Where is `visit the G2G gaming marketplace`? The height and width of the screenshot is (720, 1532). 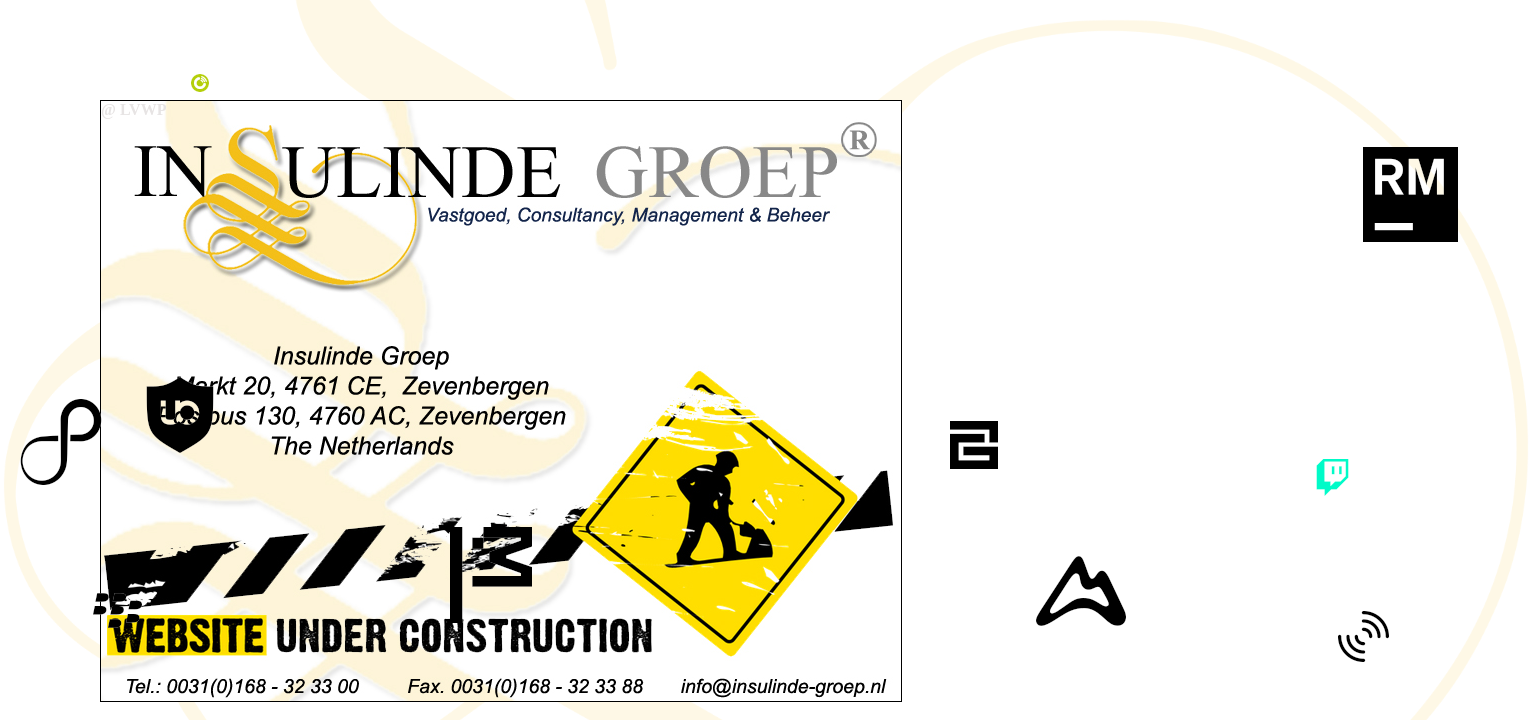
visit the G2G gaming marketplace is located at coordinates (974, 445).